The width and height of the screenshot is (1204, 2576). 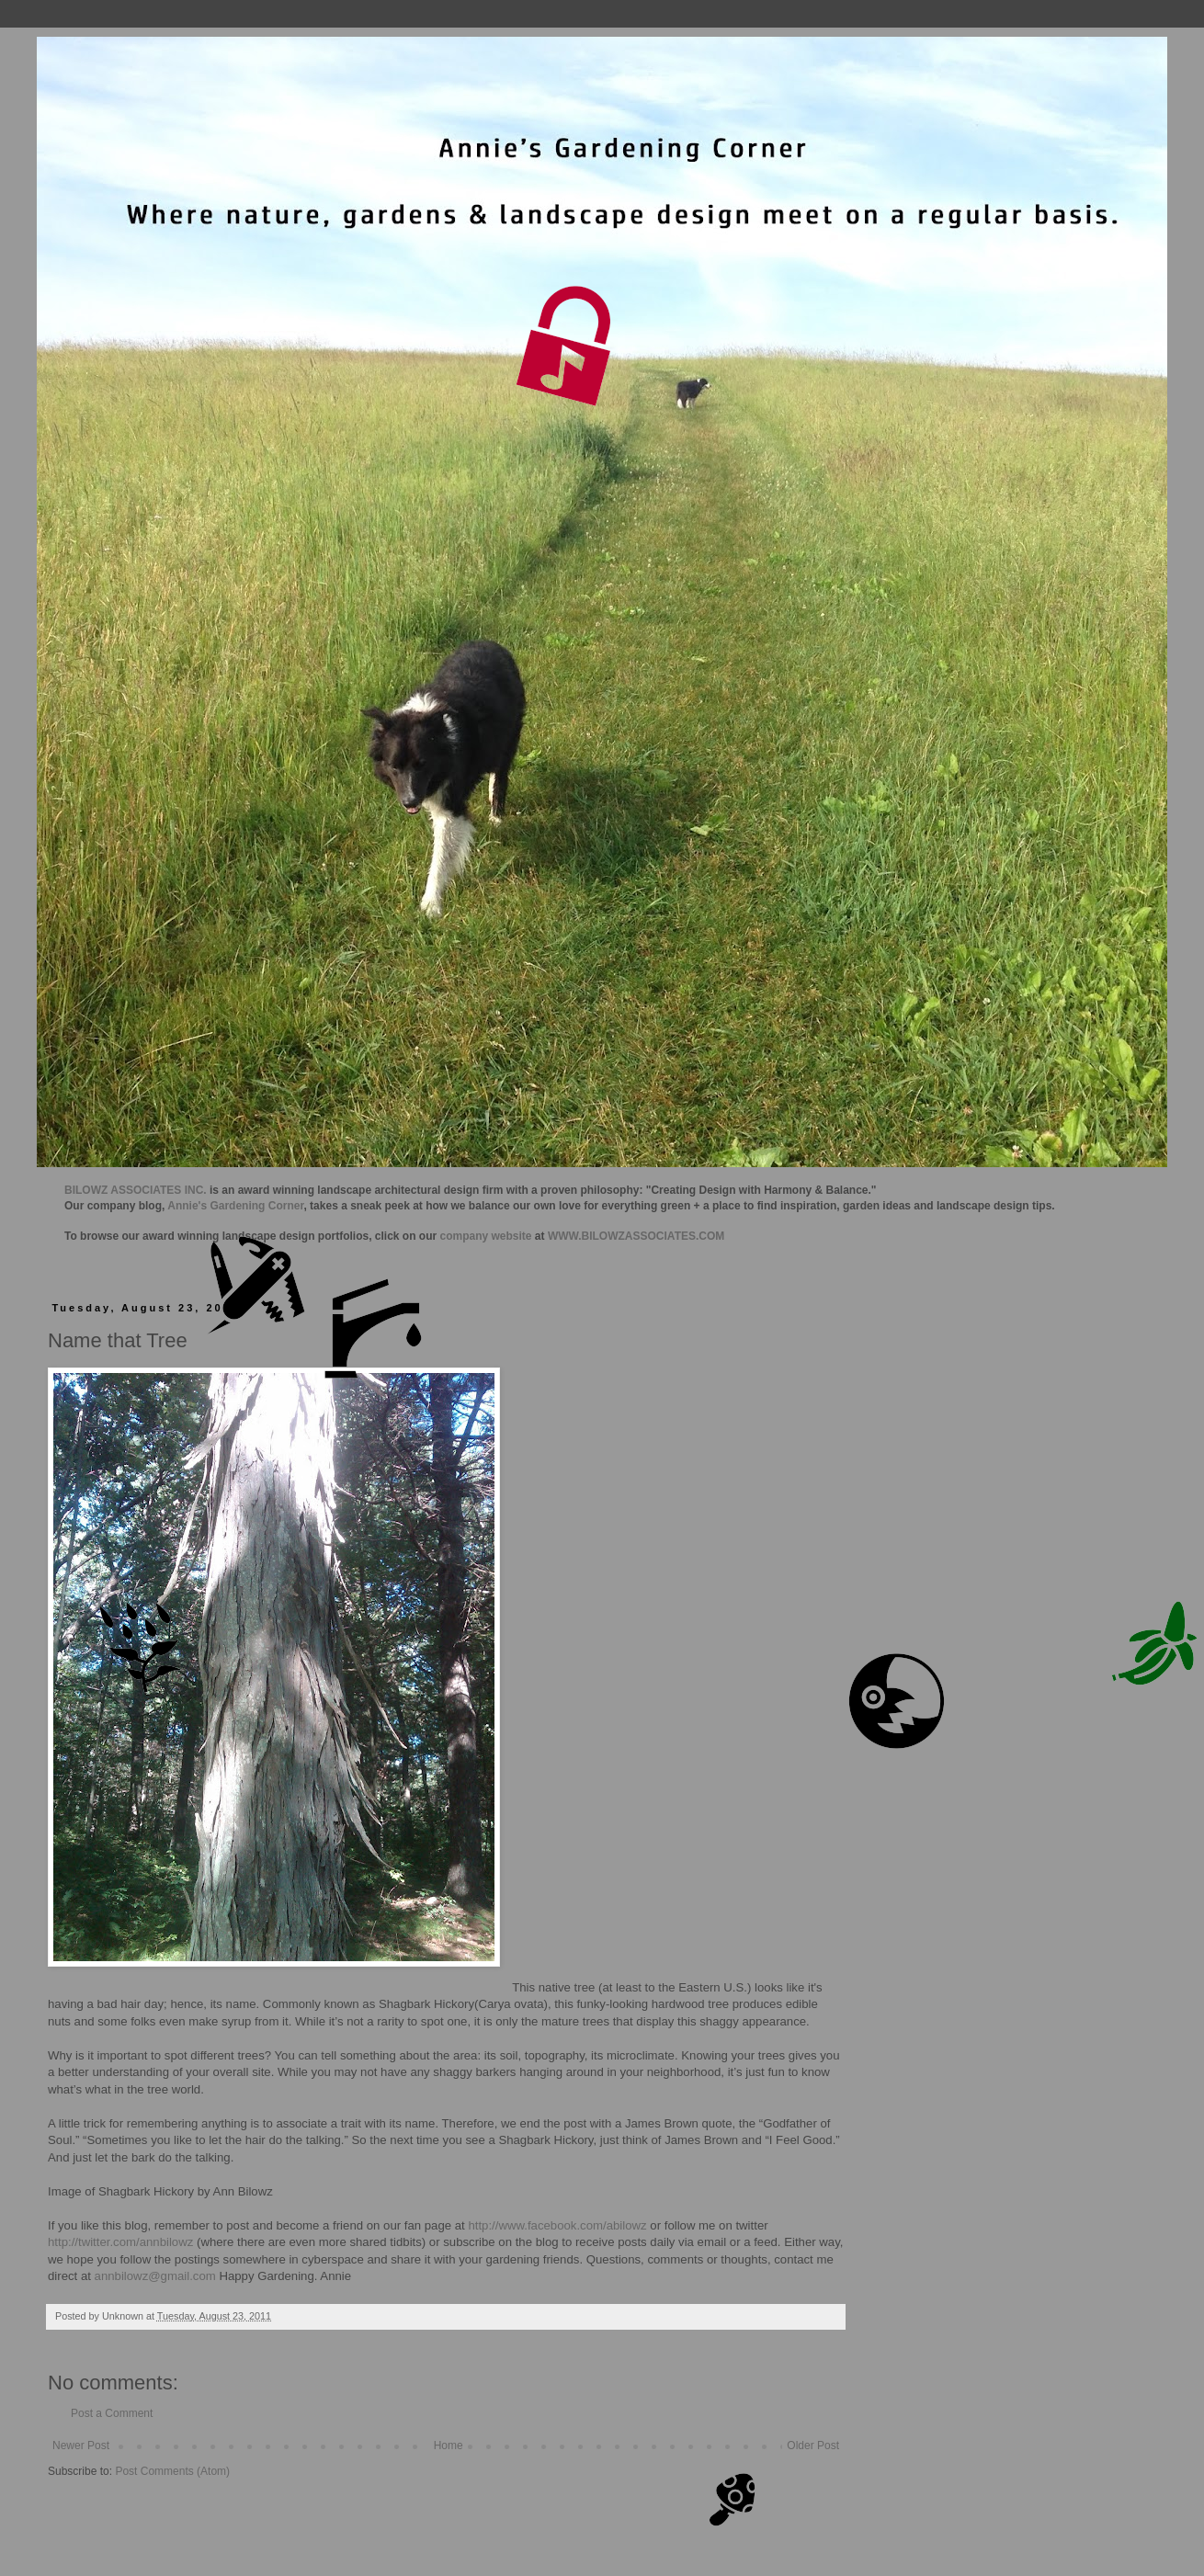 What do you see at coordinates (732, 2500) in the screenshot?
I see `collect a mushroom item in-game` at bounding box center [732, 2500].